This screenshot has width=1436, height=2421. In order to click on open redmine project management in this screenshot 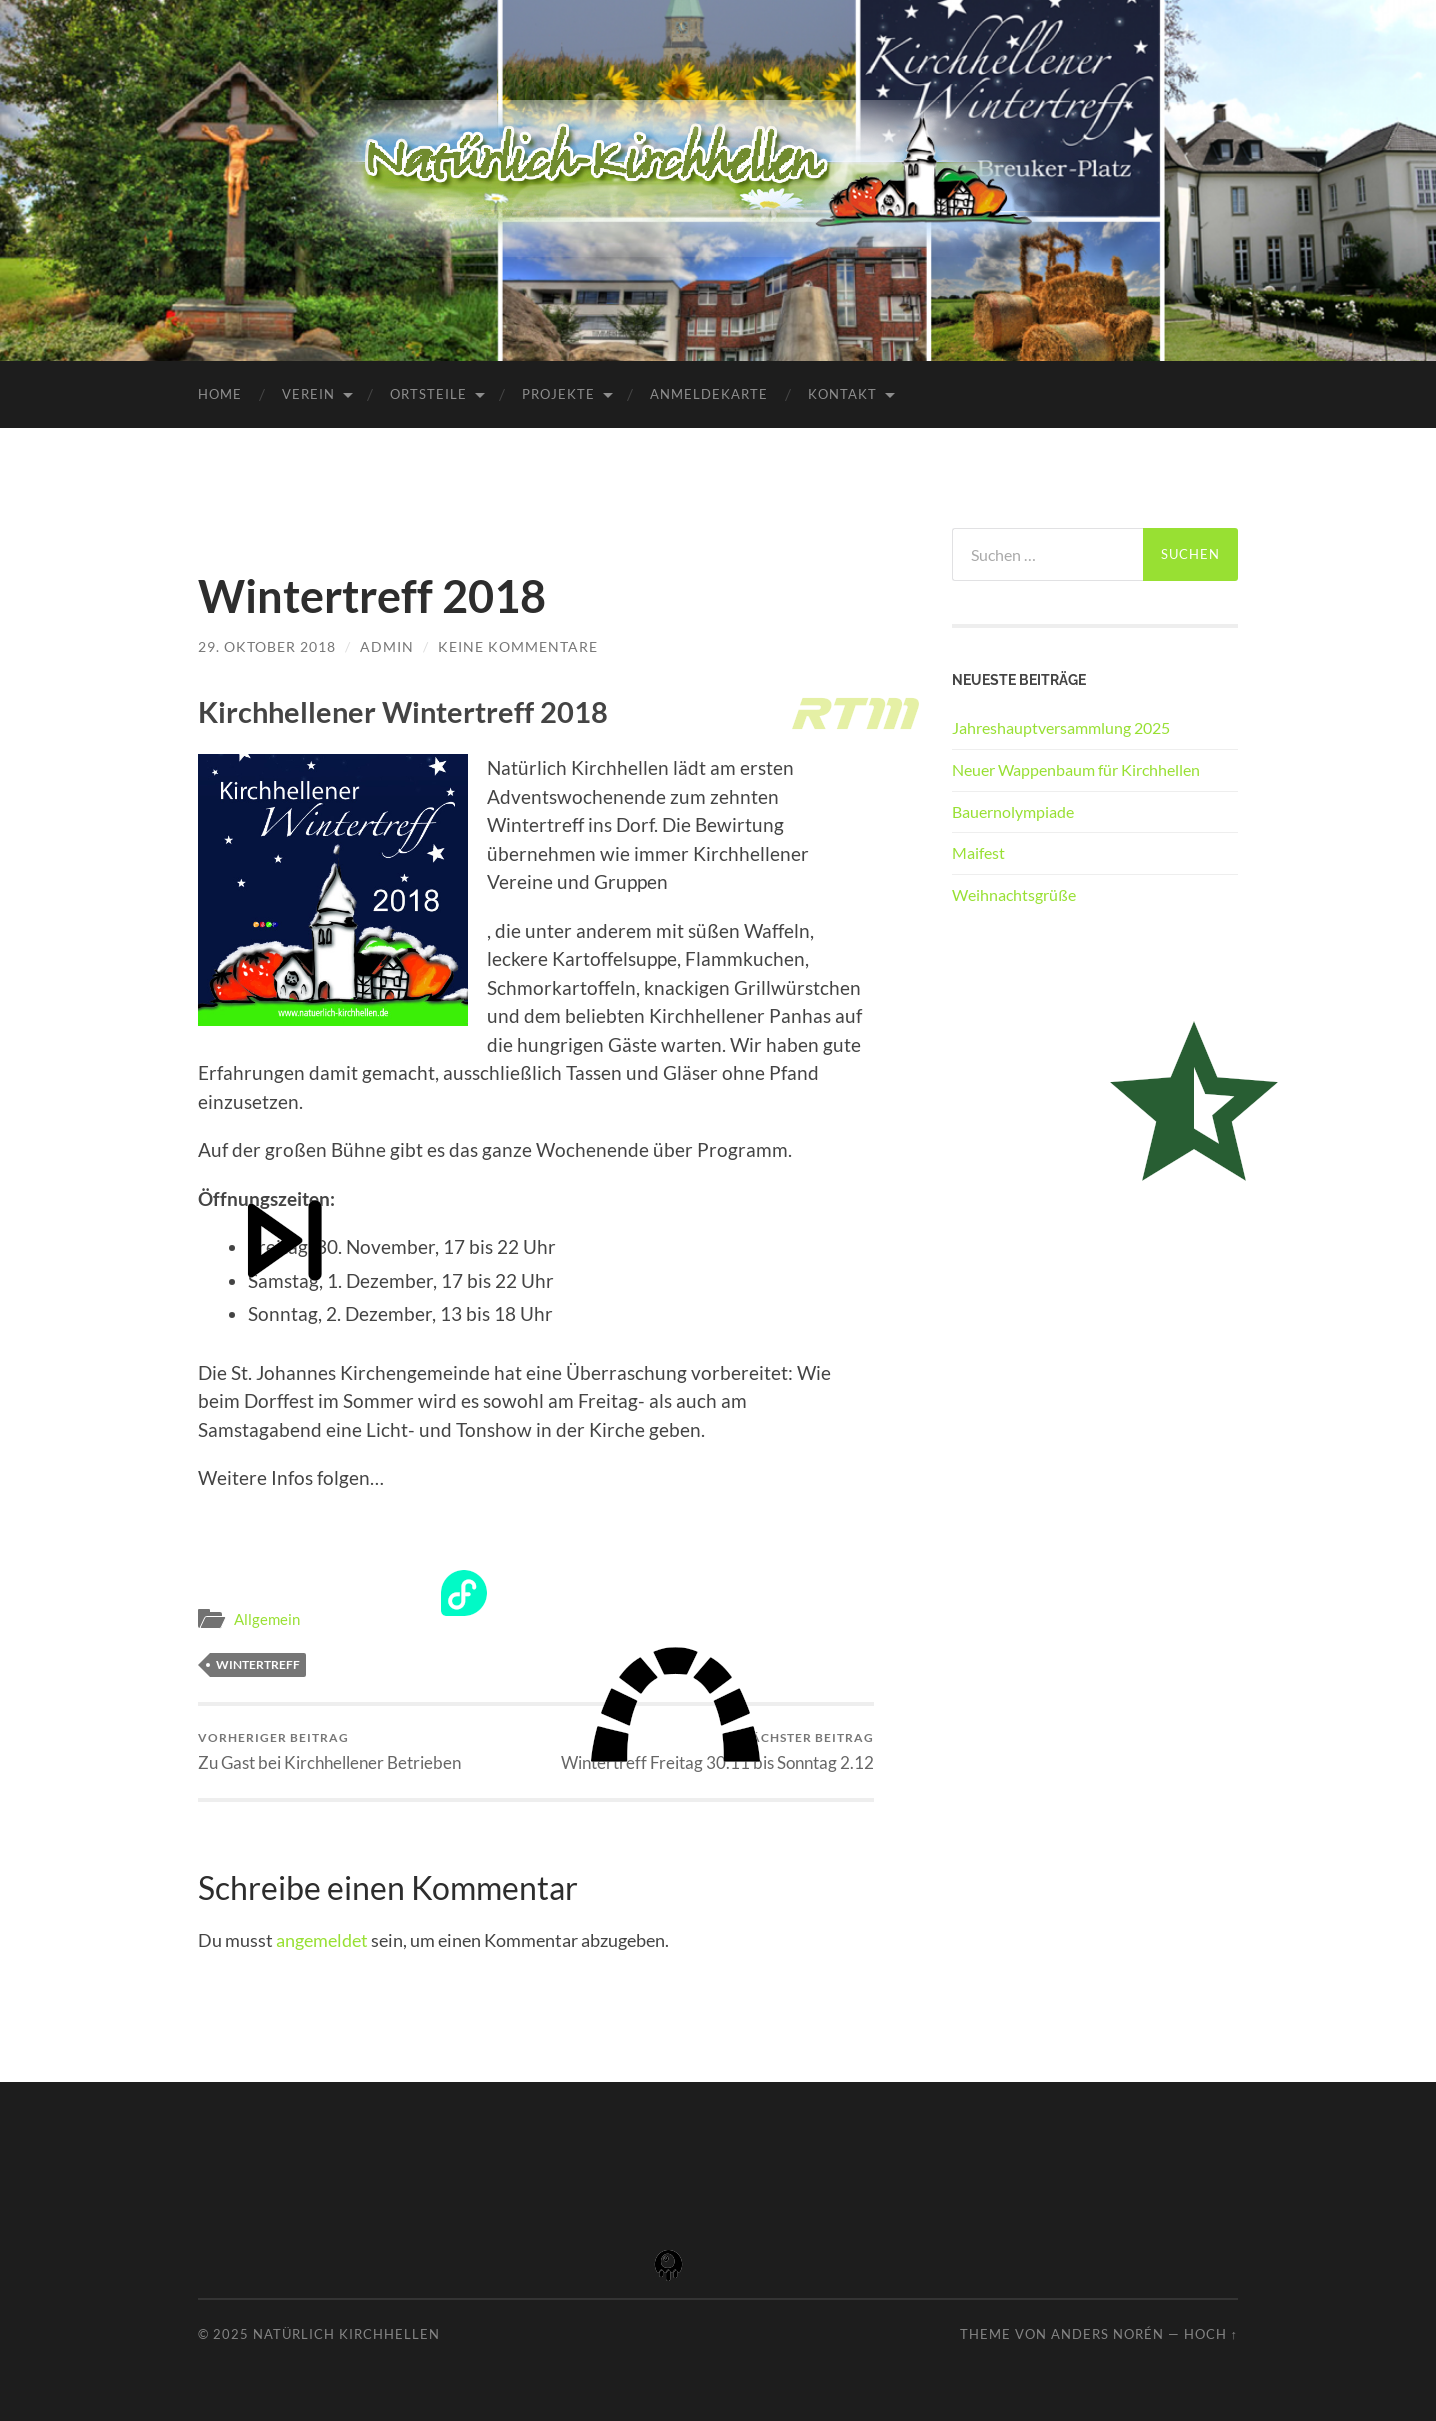, I will do `click(675, 1704)`.